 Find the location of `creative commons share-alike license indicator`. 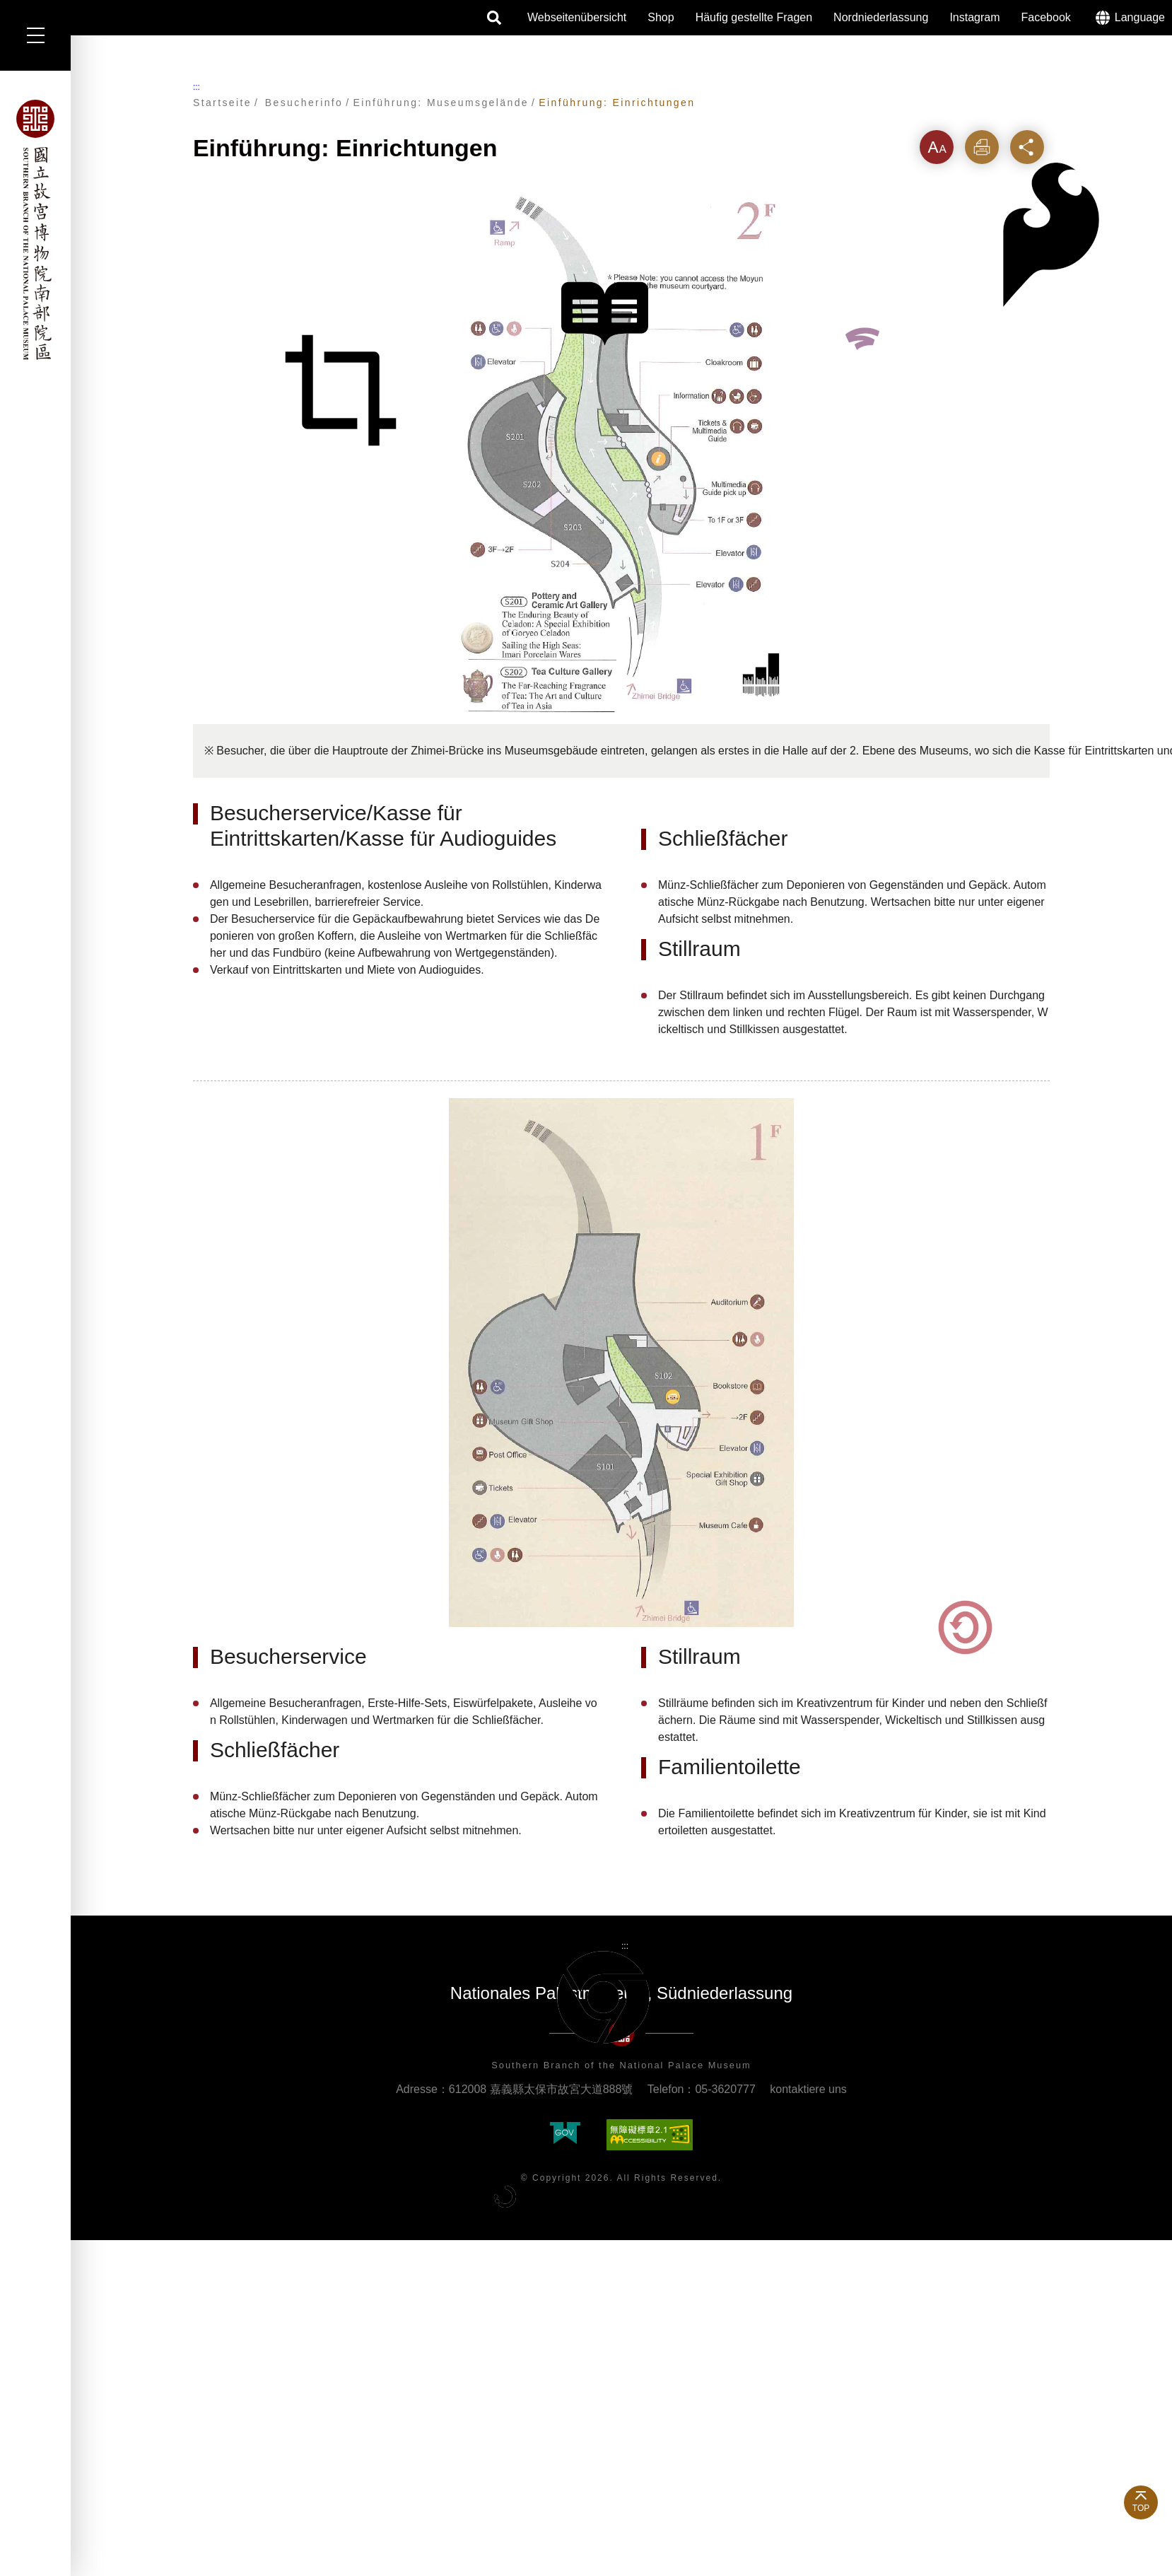

creative commons share-alike license indicator is located at coordinates (965, 1627).